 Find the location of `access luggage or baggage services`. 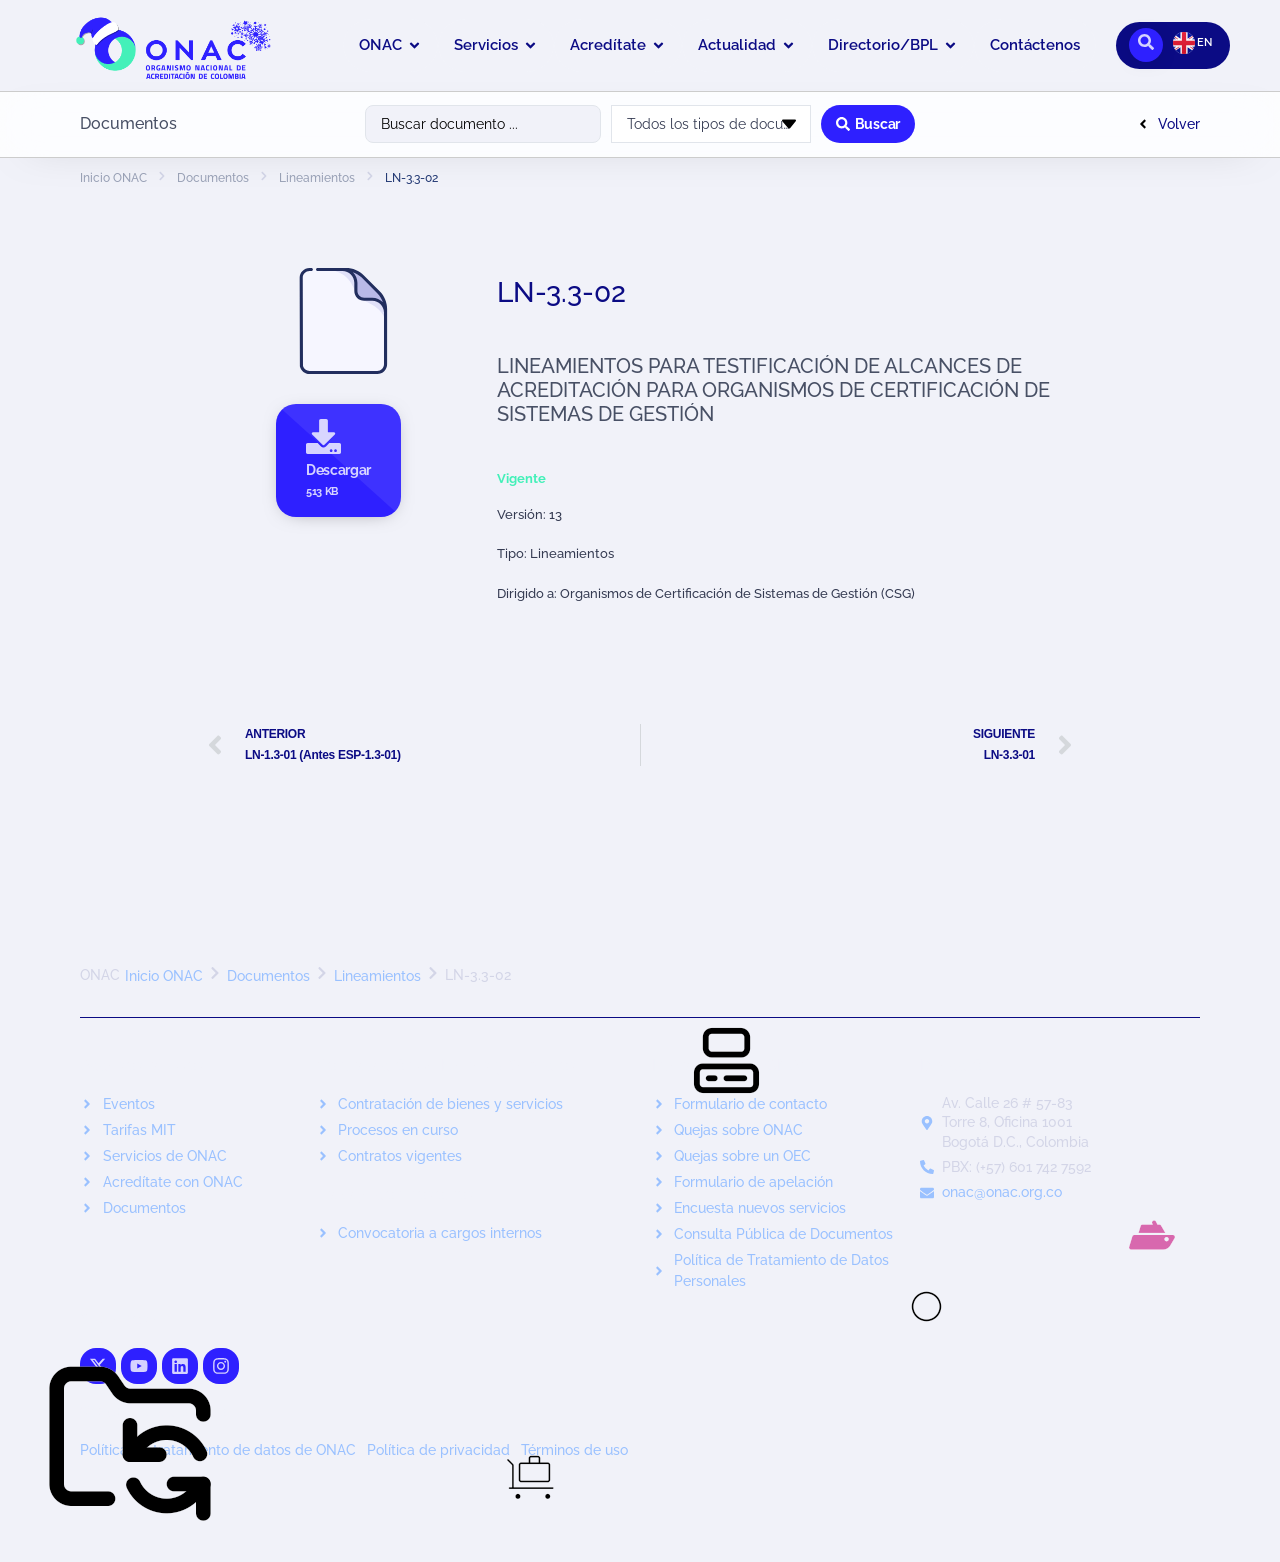

access luggage or baggage services is located at coordinates (529, 1476).